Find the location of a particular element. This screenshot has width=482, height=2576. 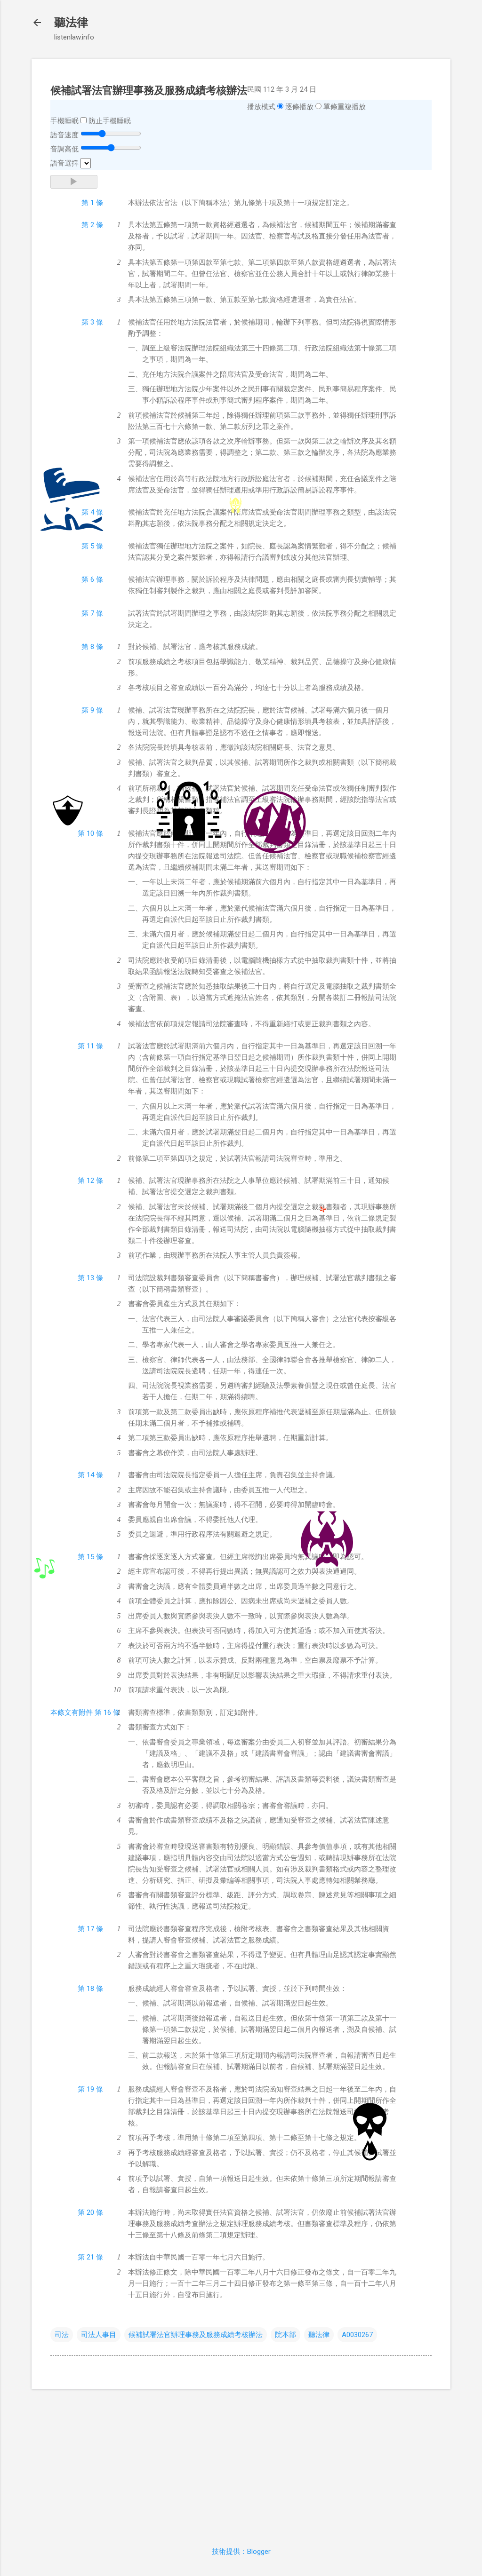

select elf or elven character class is located at coordinates (235, 505).